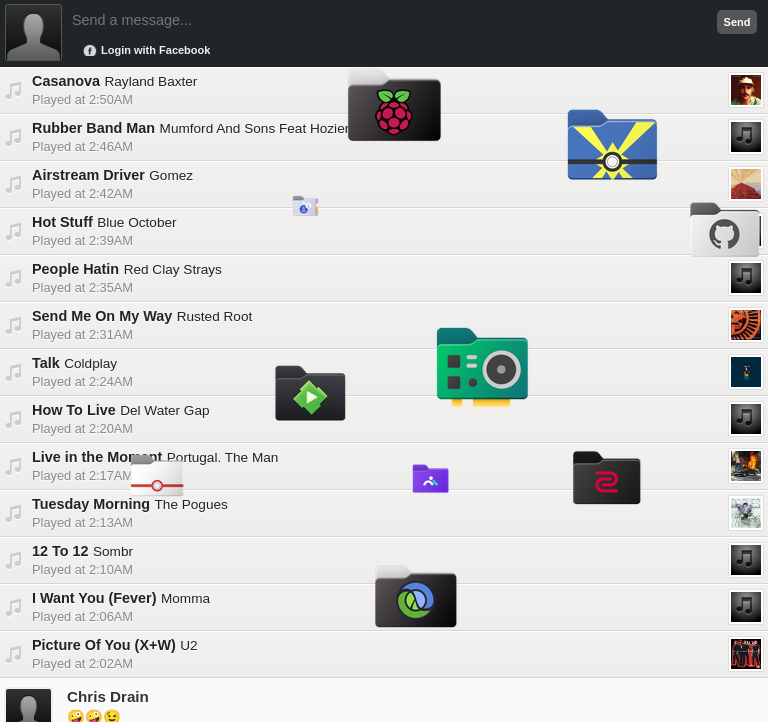  What do you see at coordinates (724, 231) in the screenshot?
I see `open github repository folder` at bounding box center [724, 231].